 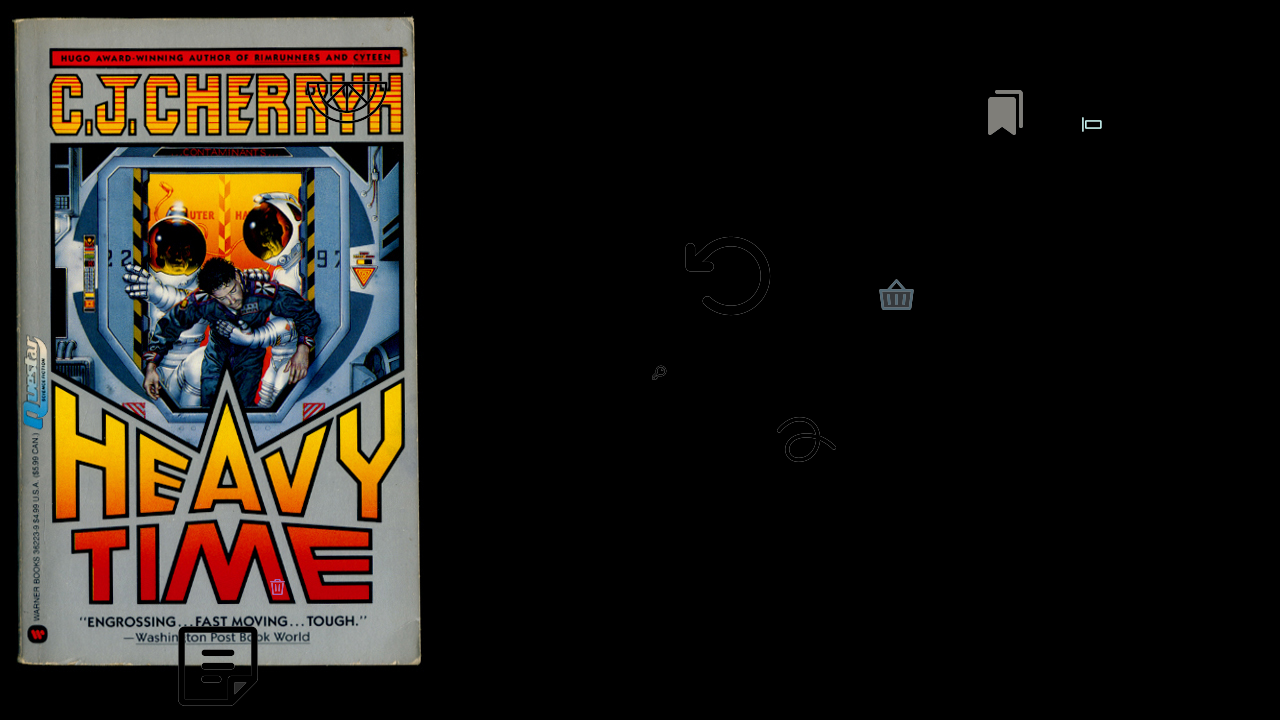 I want to click on access security or password settings, so click(x=659, y=373).